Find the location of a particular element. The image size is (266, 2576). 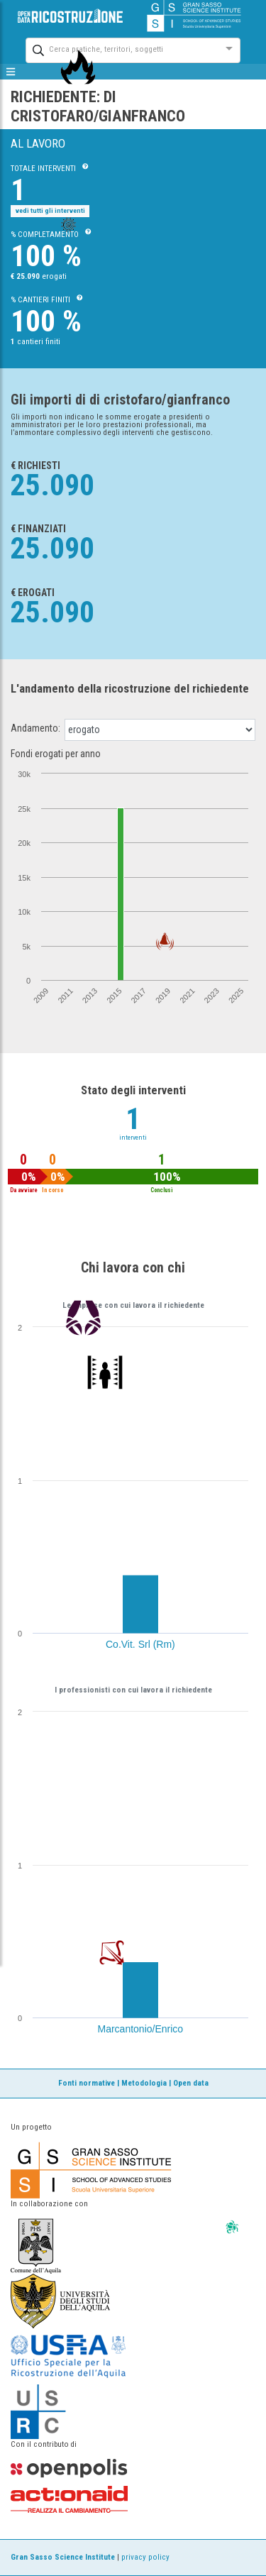

activate double shot ability is located at coordinates (111, 1952).